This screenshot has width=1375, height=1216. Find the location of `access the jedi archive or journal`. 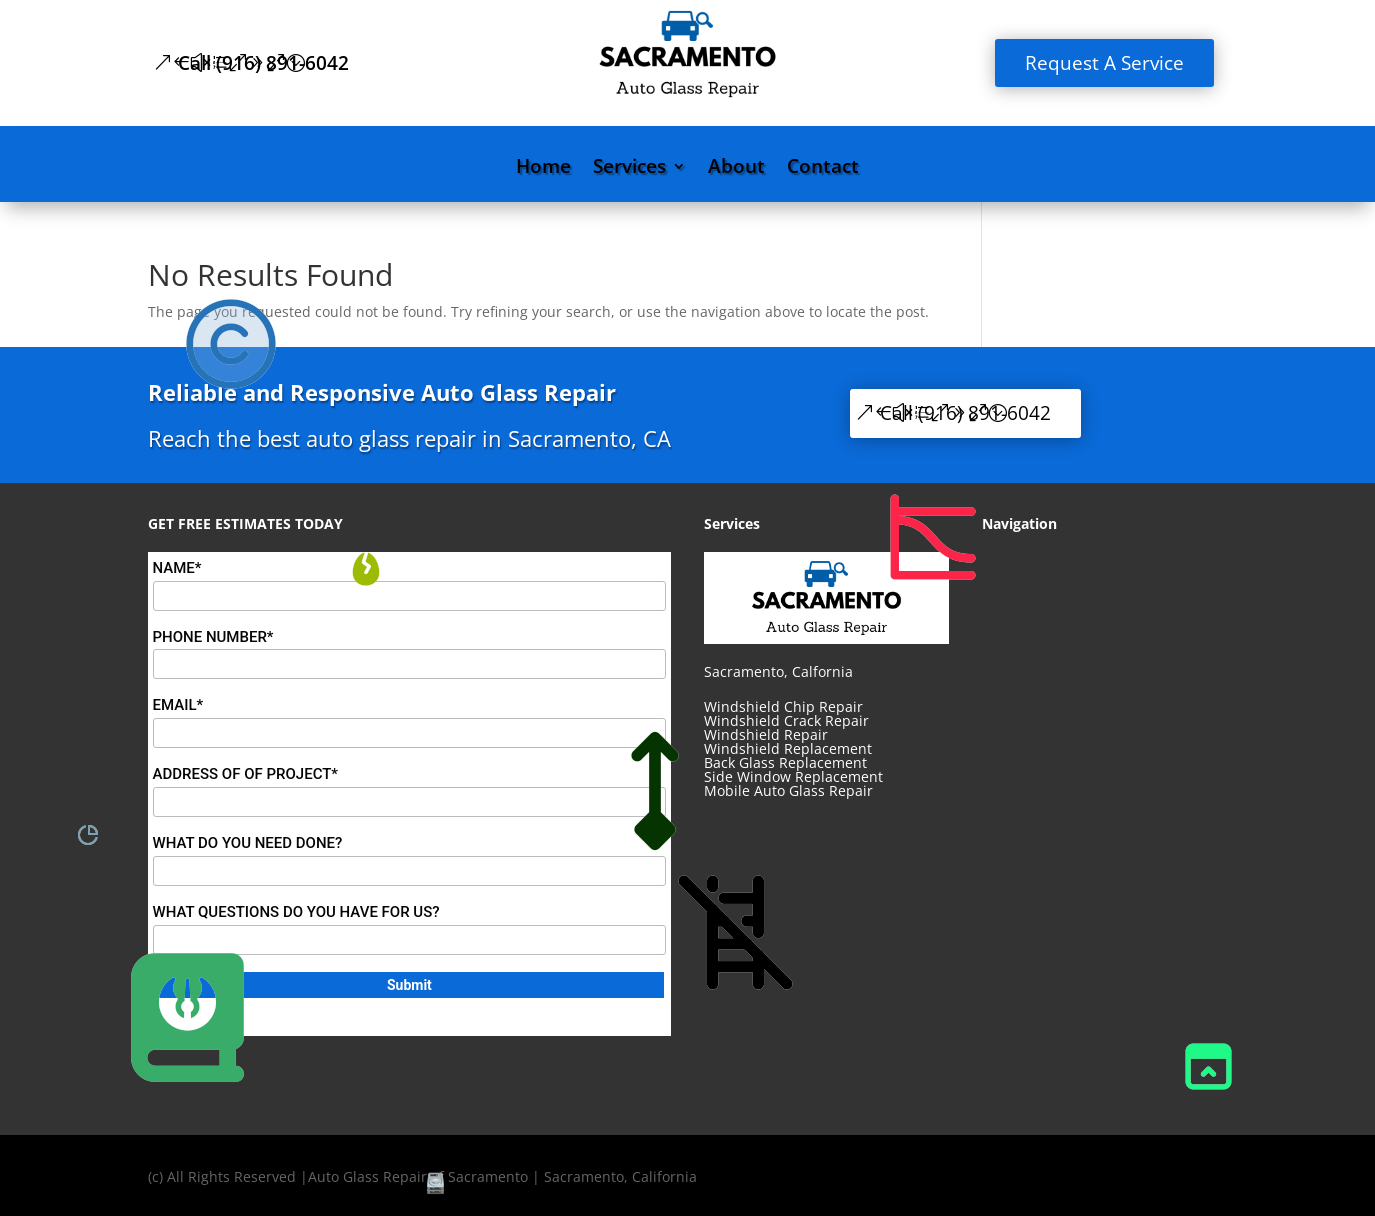

access the jedi archive or journal is located at coordinates (187, 1017).